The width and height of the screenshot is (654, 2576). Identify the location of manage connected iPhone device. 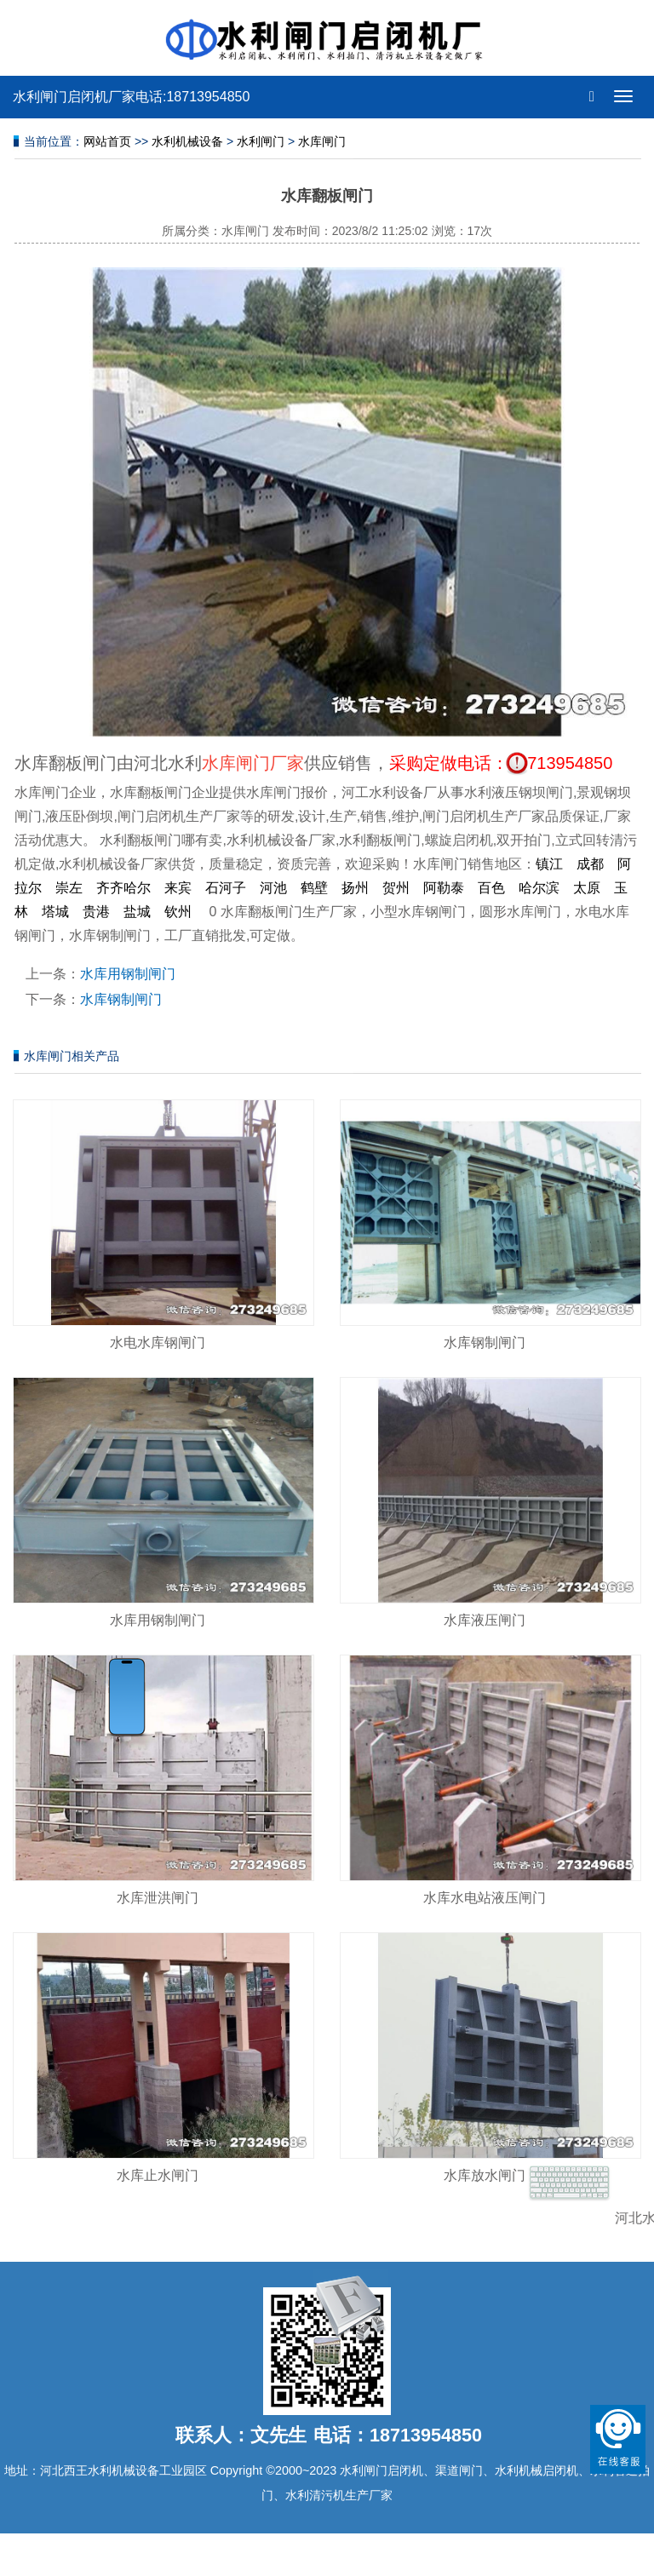
(127, 1698).